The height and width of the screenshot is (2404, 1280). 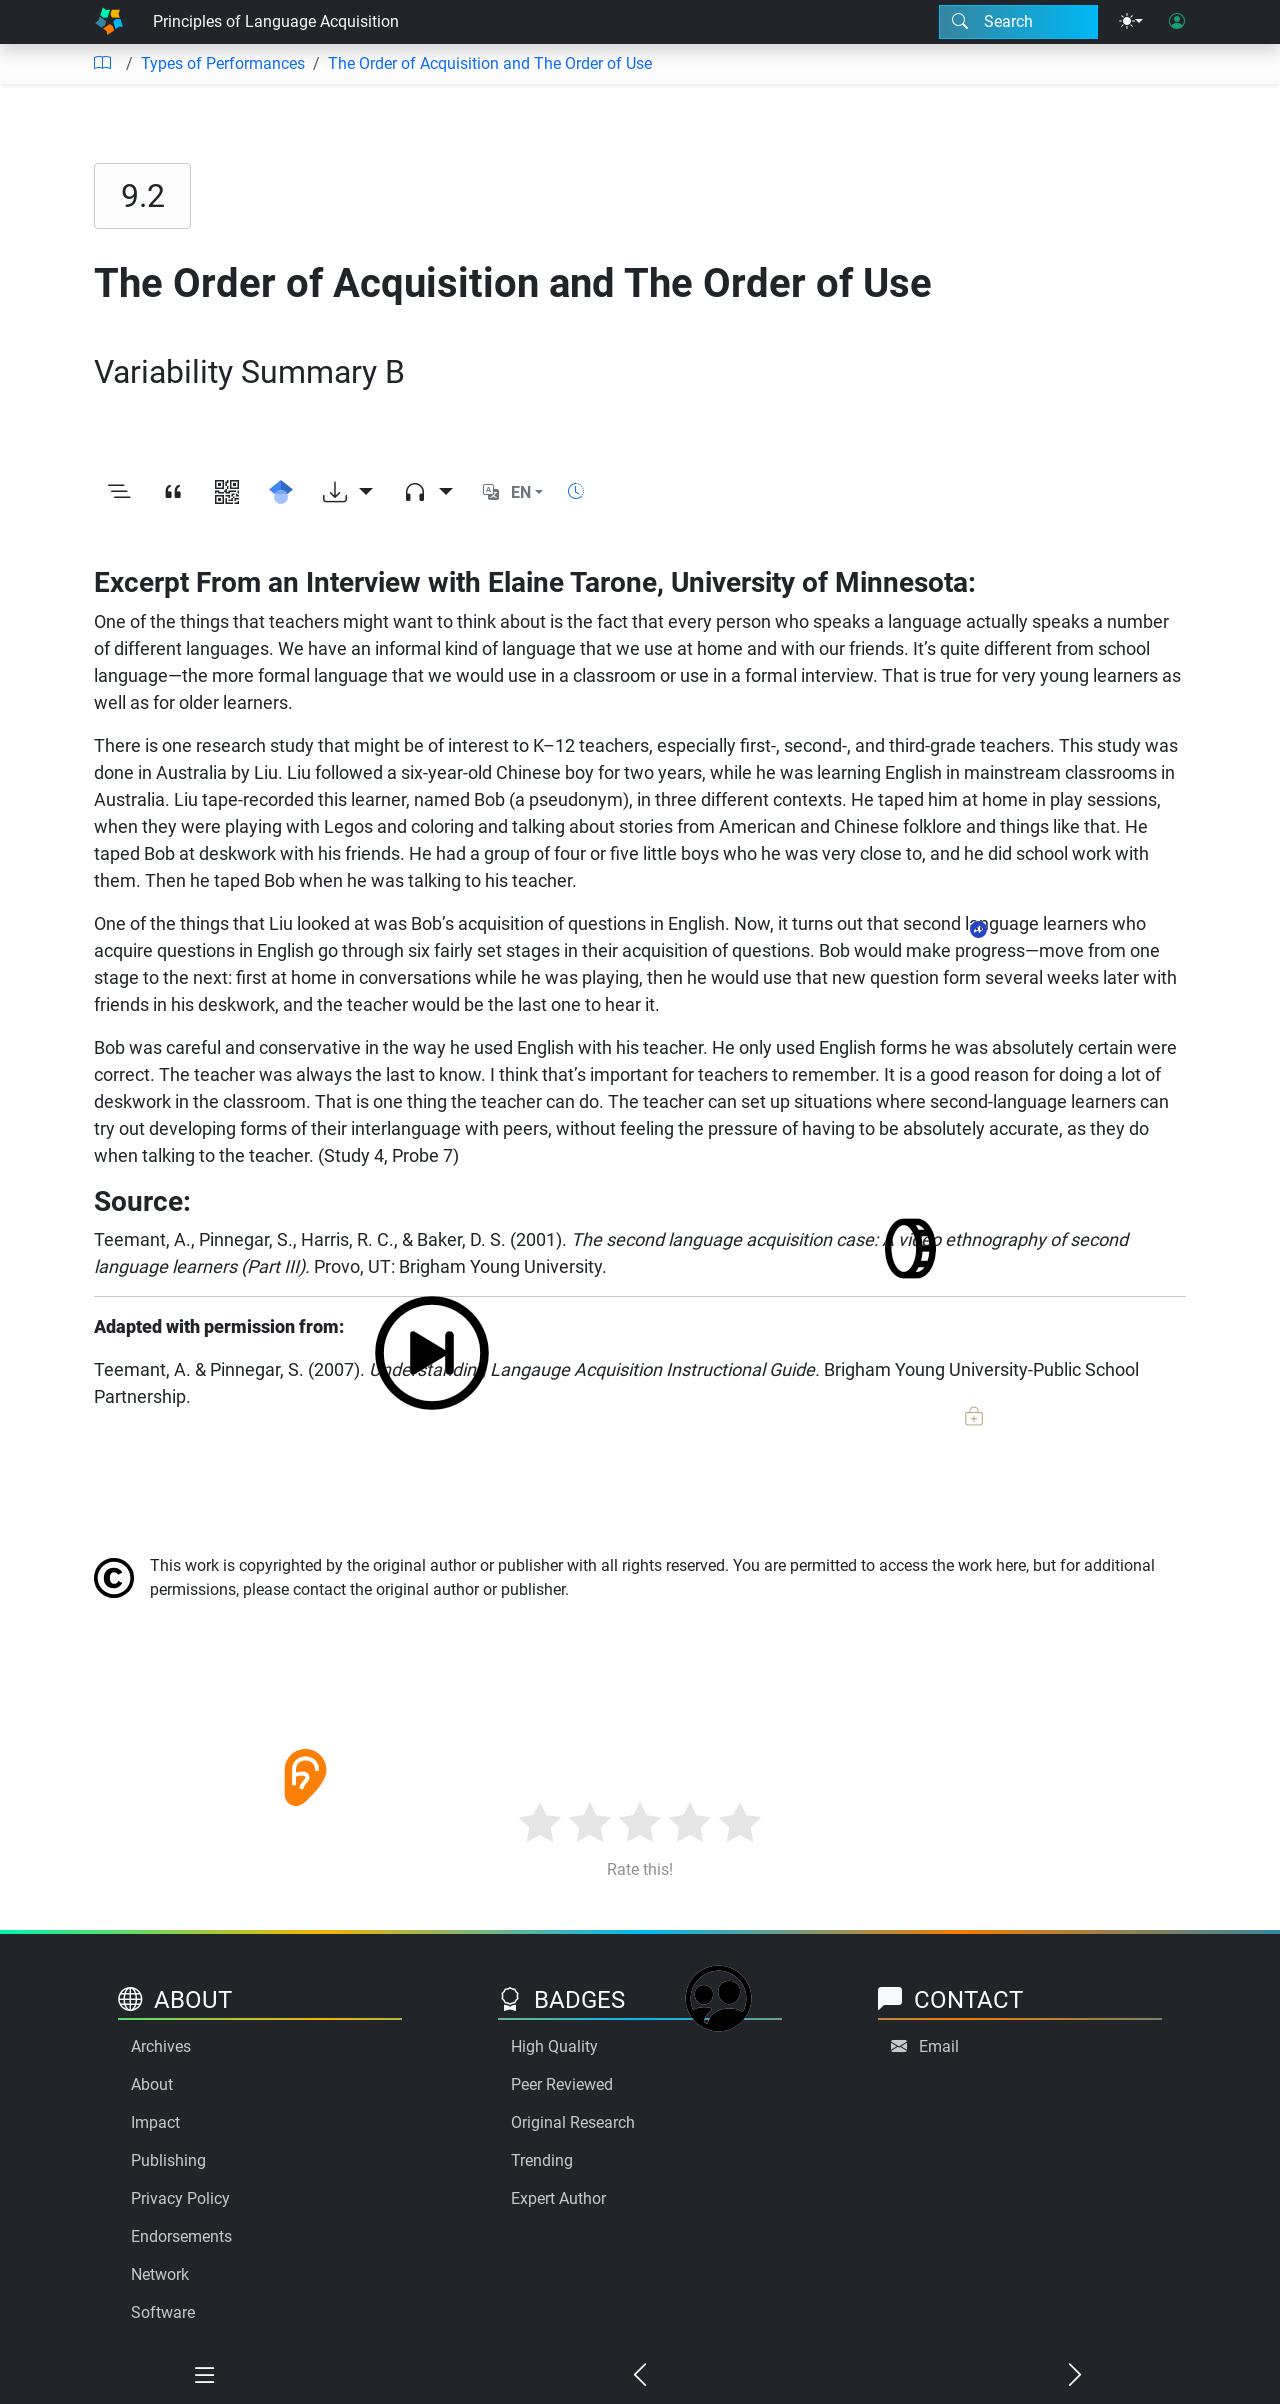 What do you see at coordinates (910, 1248) in the screenshot?
I see `view your coin balance or currency` at bounding box center [910, 1248].